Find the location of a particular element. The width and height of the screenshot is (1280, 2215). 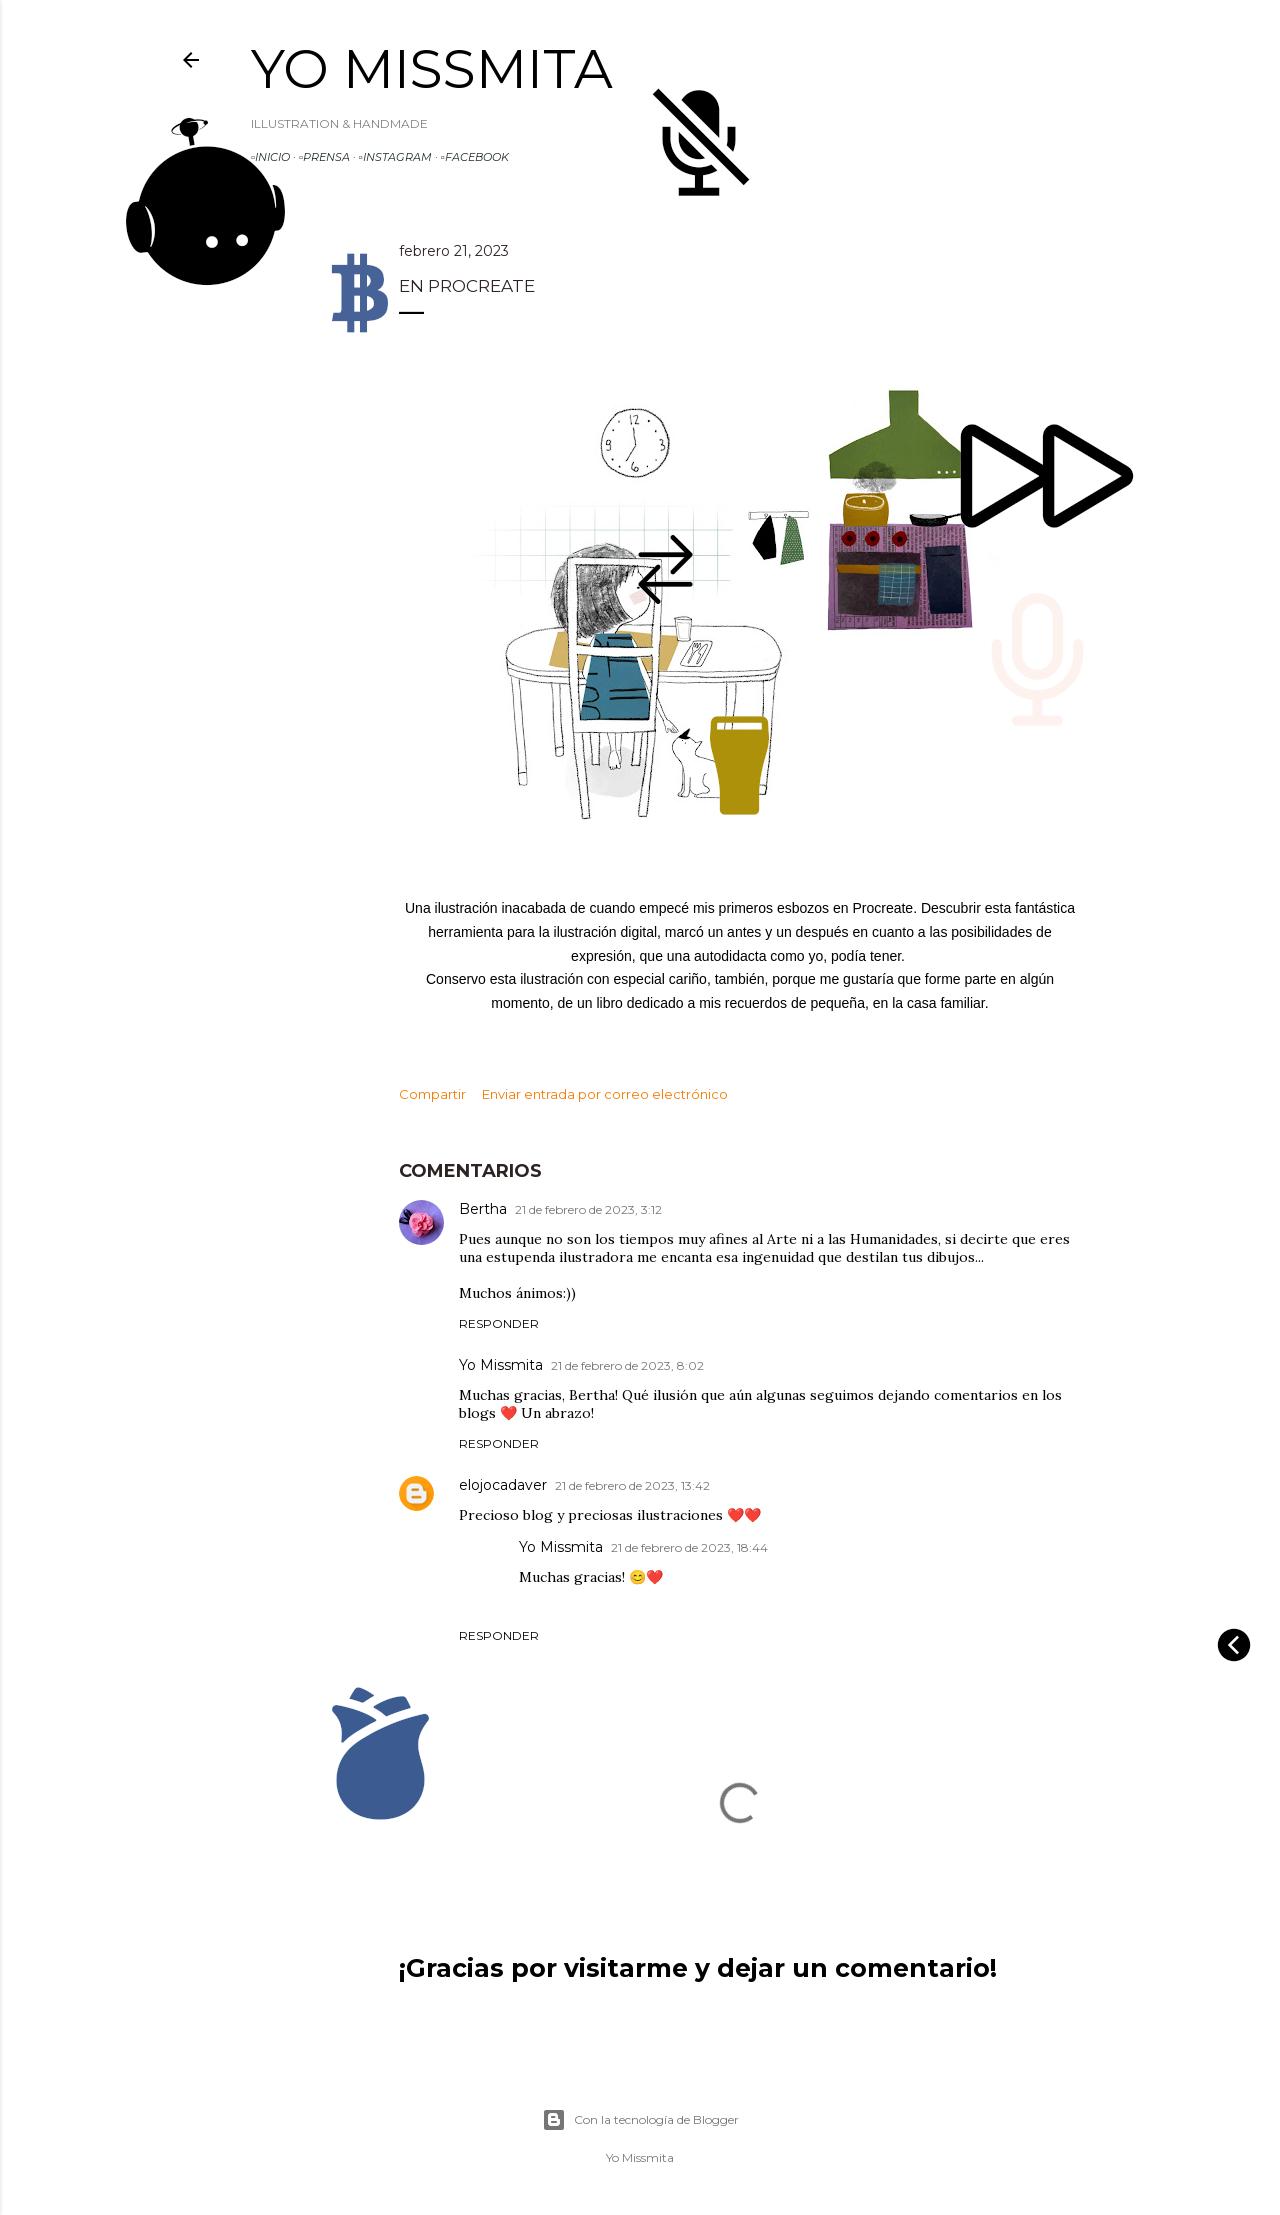

mute your microphone is located at coordinates (699, 143).